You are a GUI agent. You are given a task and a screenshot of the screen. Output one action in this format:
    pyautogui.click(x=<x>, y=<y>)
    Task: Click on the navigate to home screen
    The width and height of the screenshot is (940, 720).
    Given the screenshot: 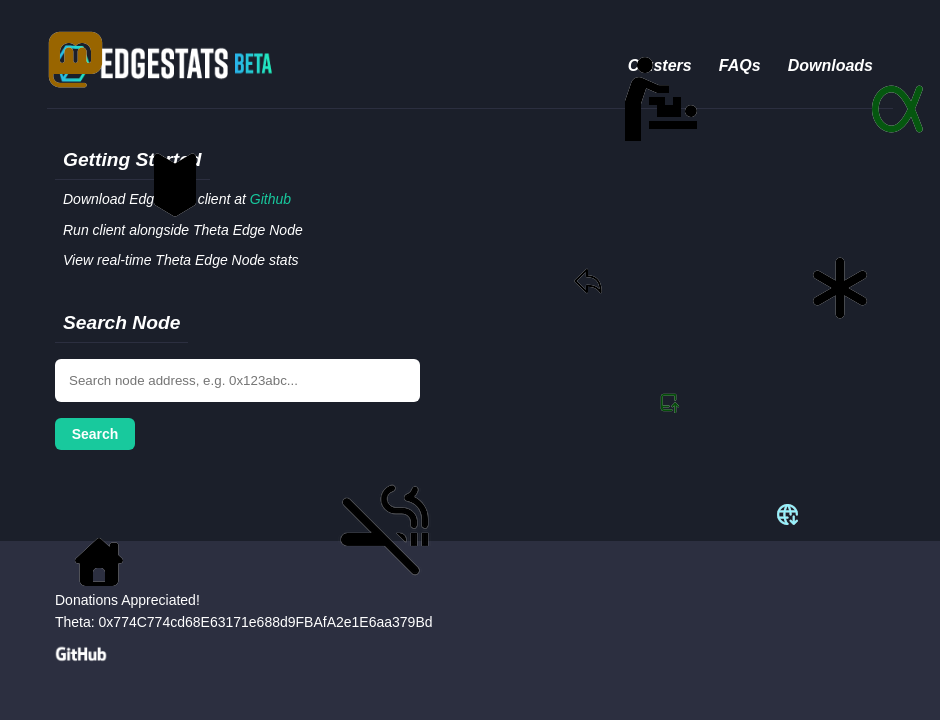 What is the action you would take?
    pyautogui.click(x=99, y=562)
    